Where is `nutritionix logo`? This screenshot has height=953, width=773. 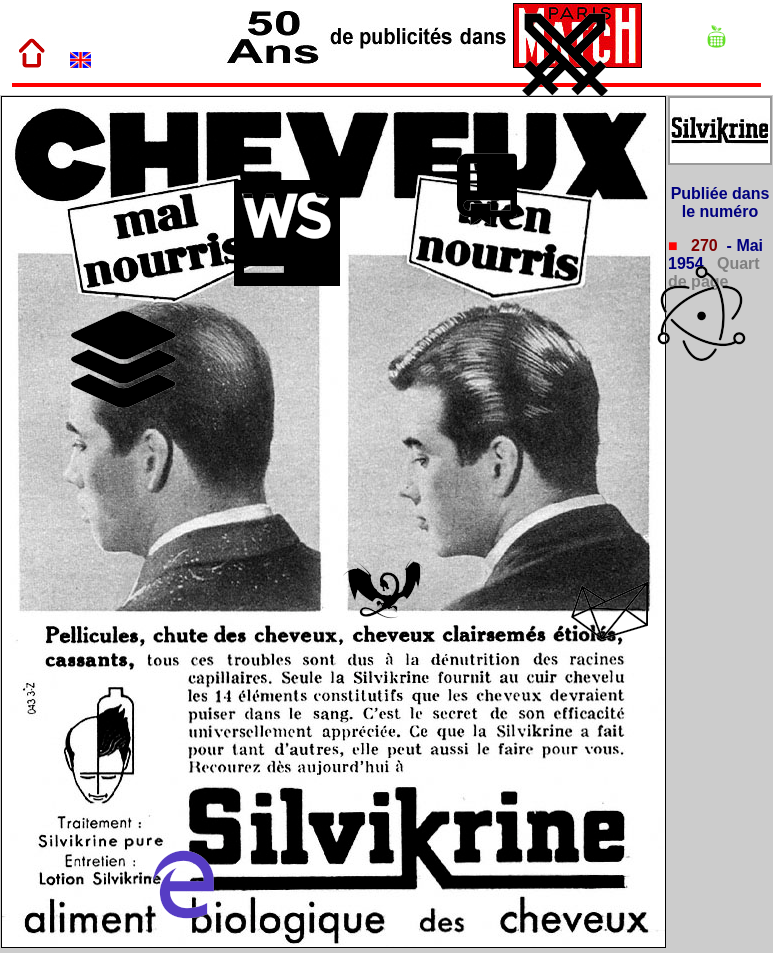
nutritionix logo is located at coordinates (716, 36).